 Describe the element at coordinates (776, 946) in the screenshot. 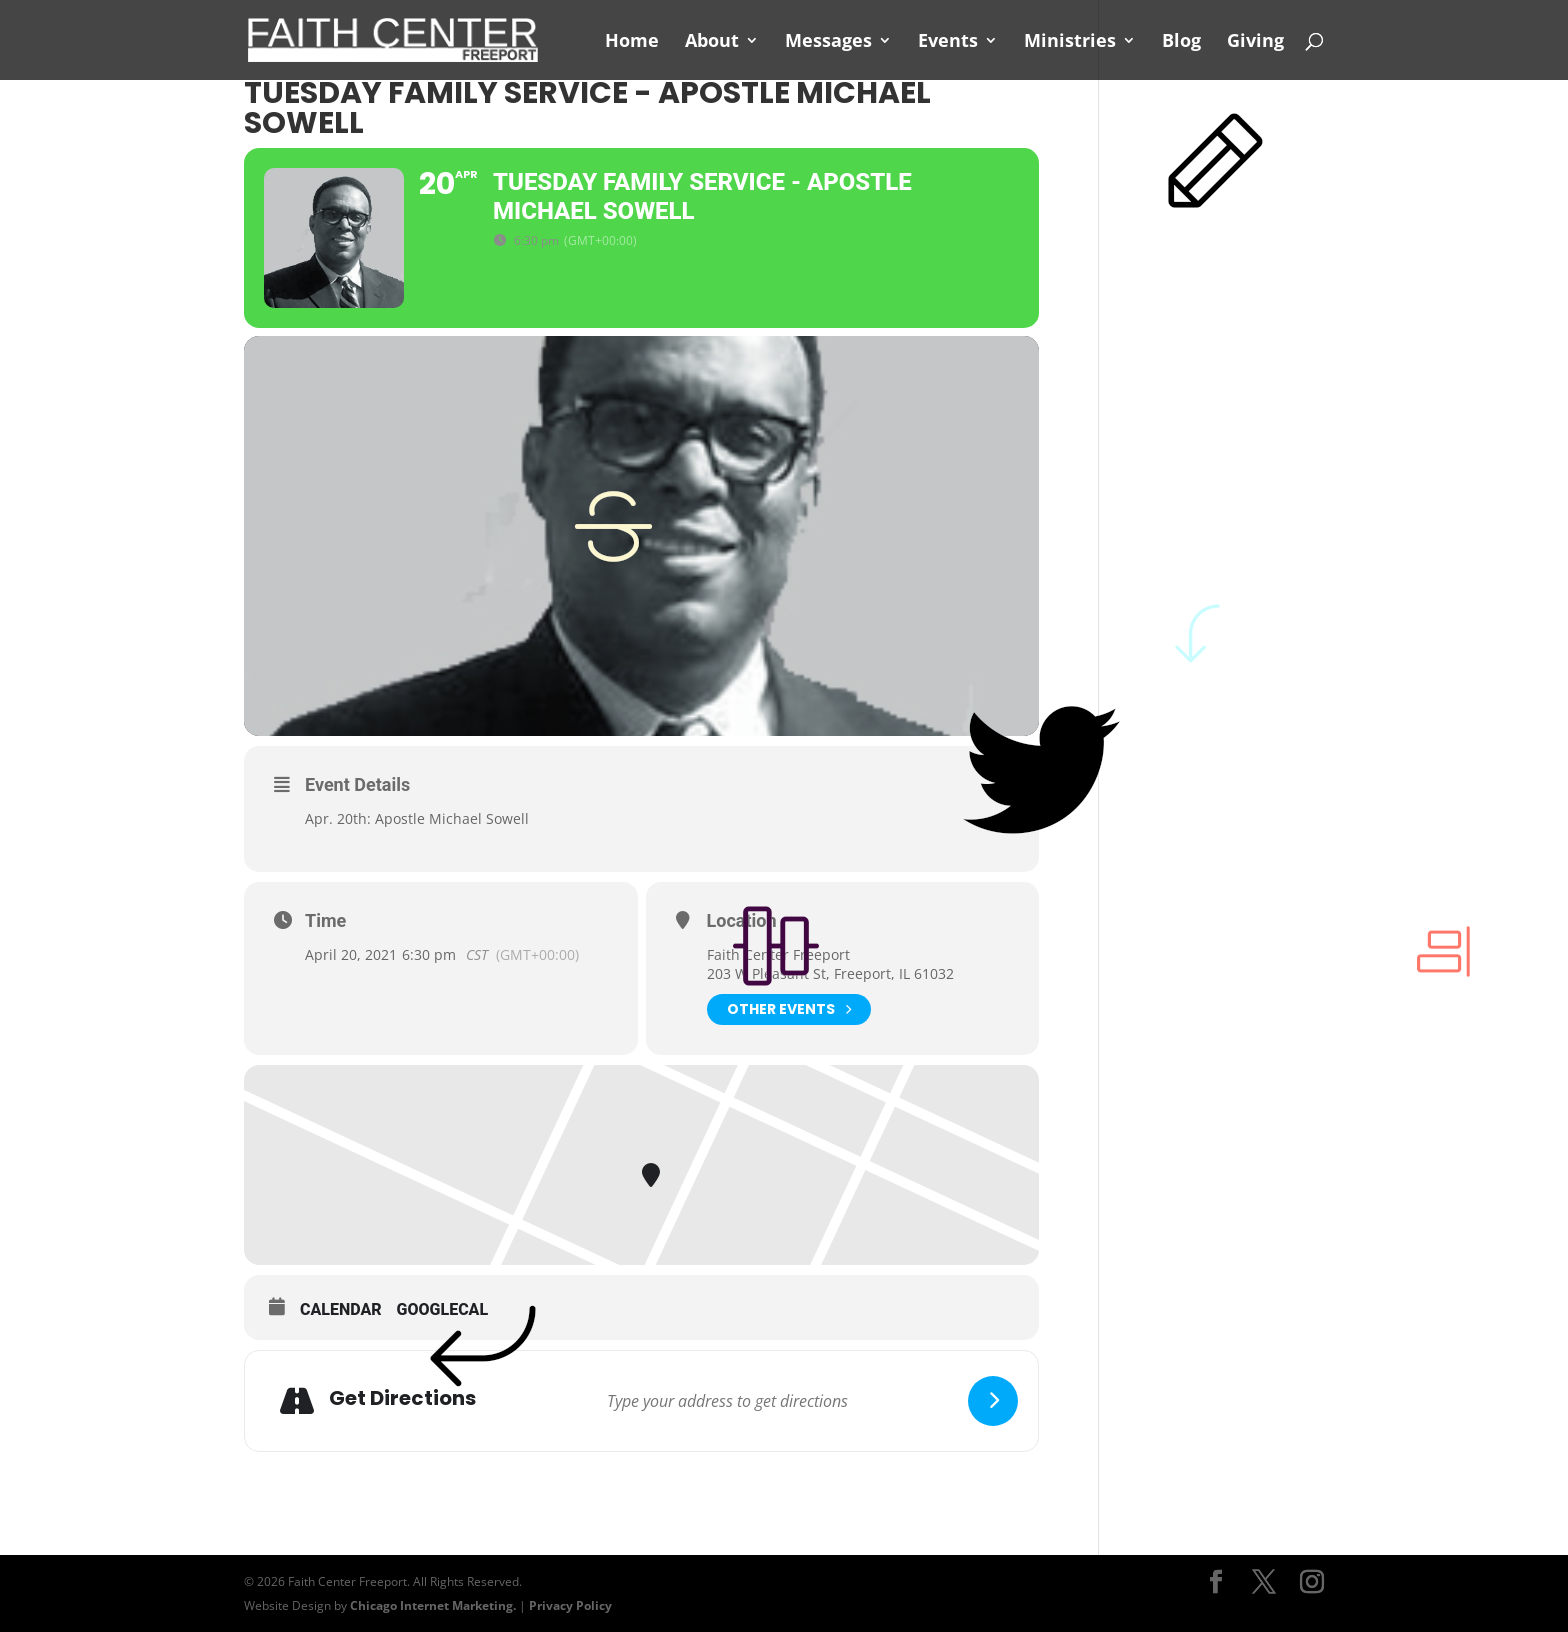

I see `align selected objects to vertical center` at that location.